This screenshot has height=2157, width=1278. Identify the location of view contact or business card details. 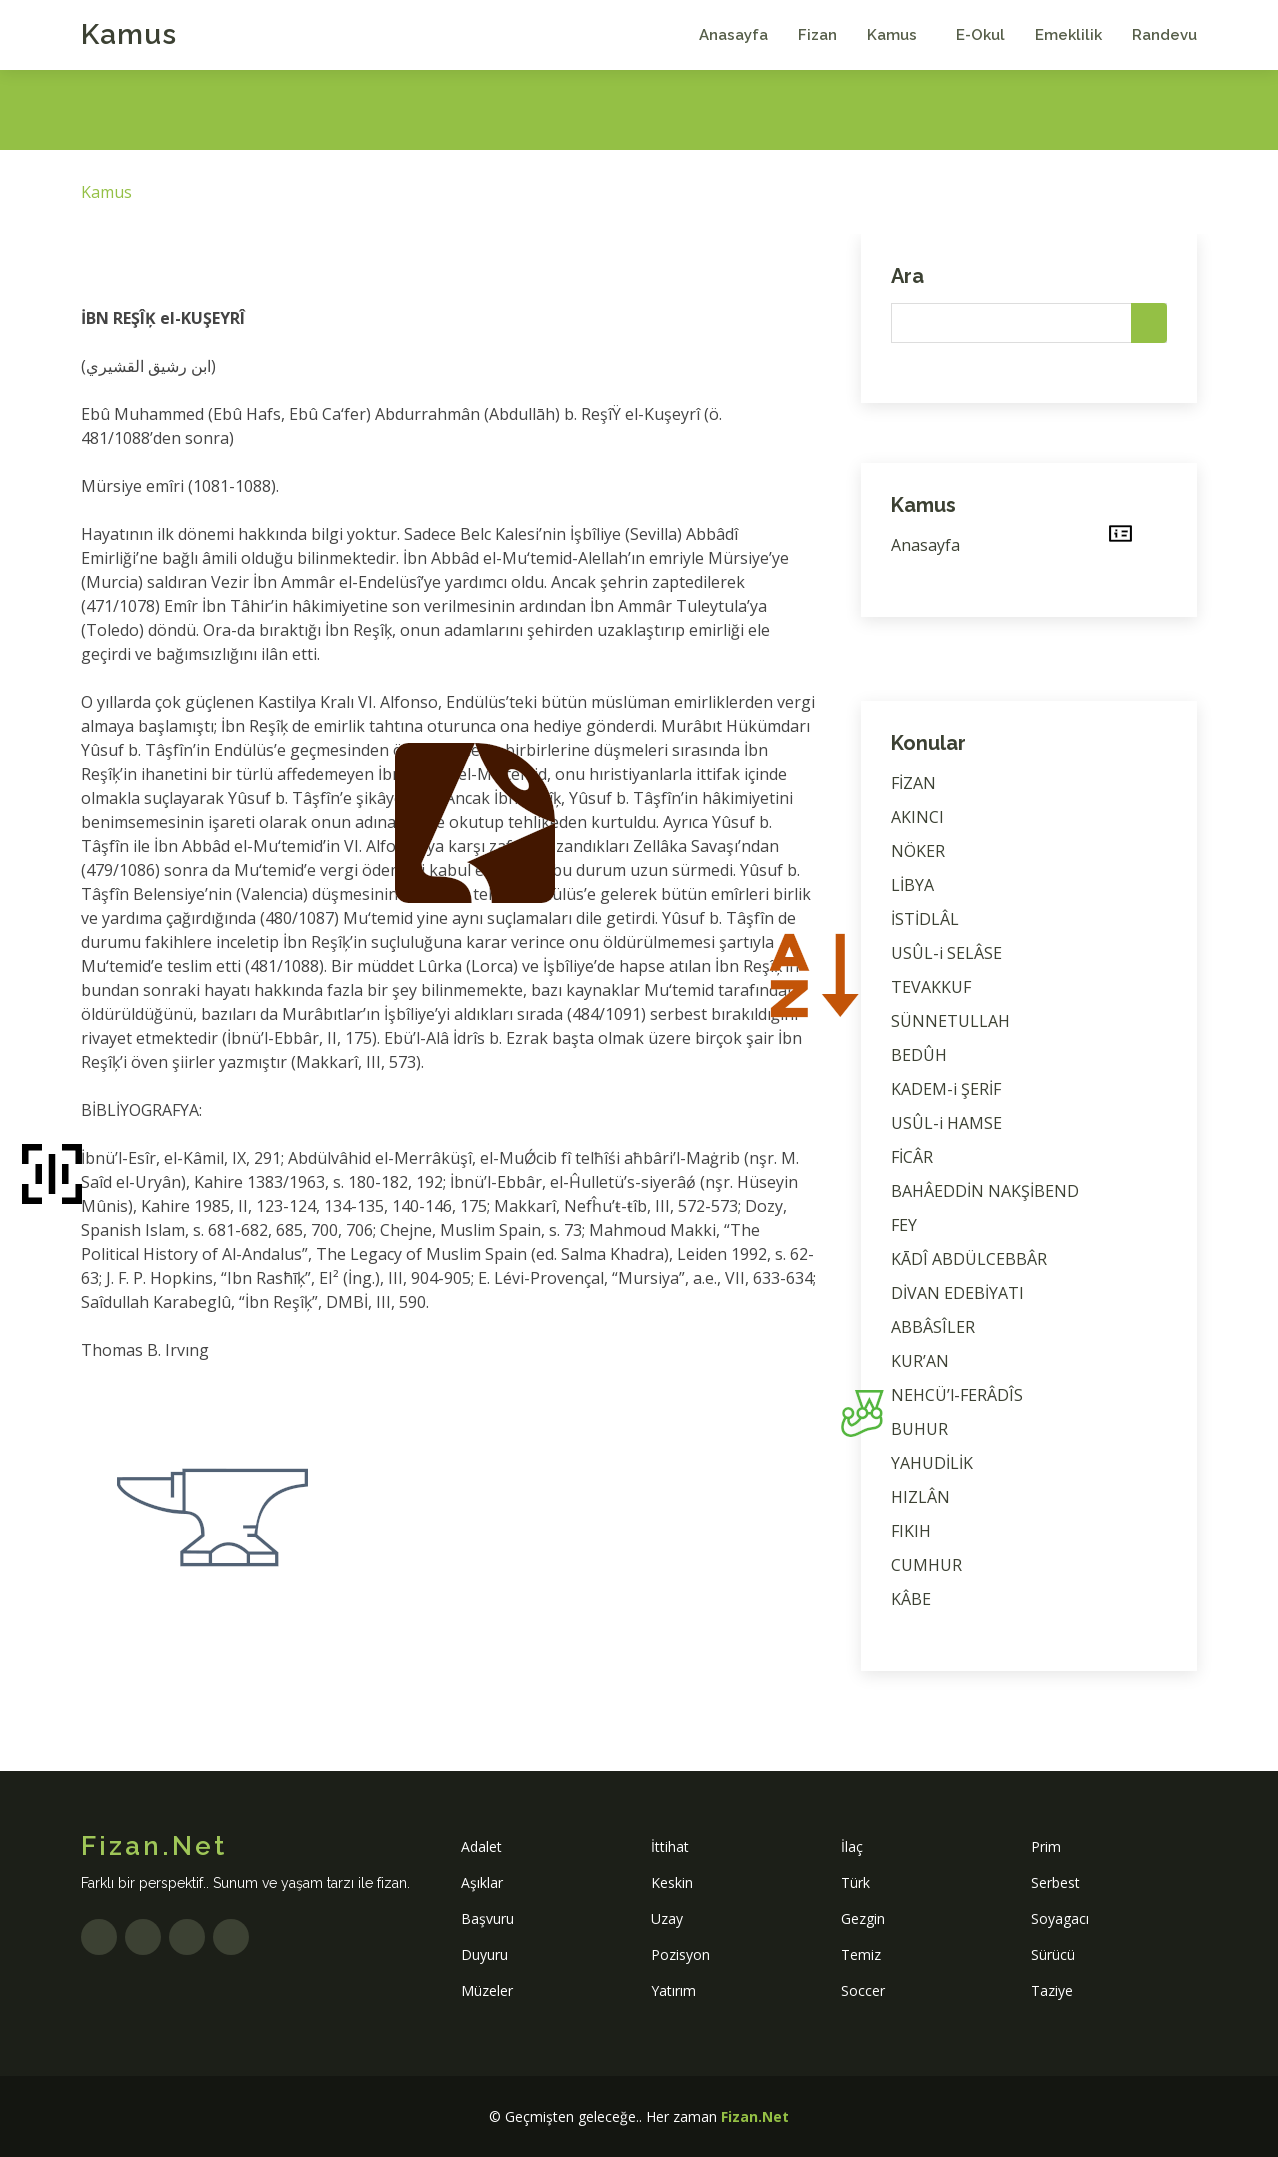
(1120, 533).